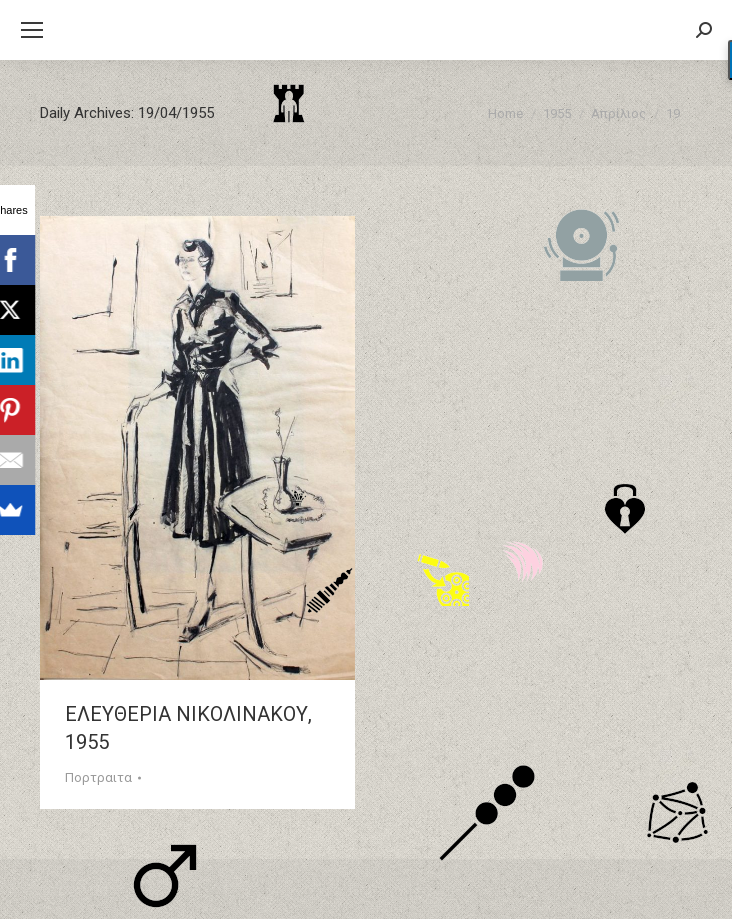 The image size is (732, 919). Describe the element at coordinates (165, 876) in the screenshot. I see `indicates male gender option` at that location.